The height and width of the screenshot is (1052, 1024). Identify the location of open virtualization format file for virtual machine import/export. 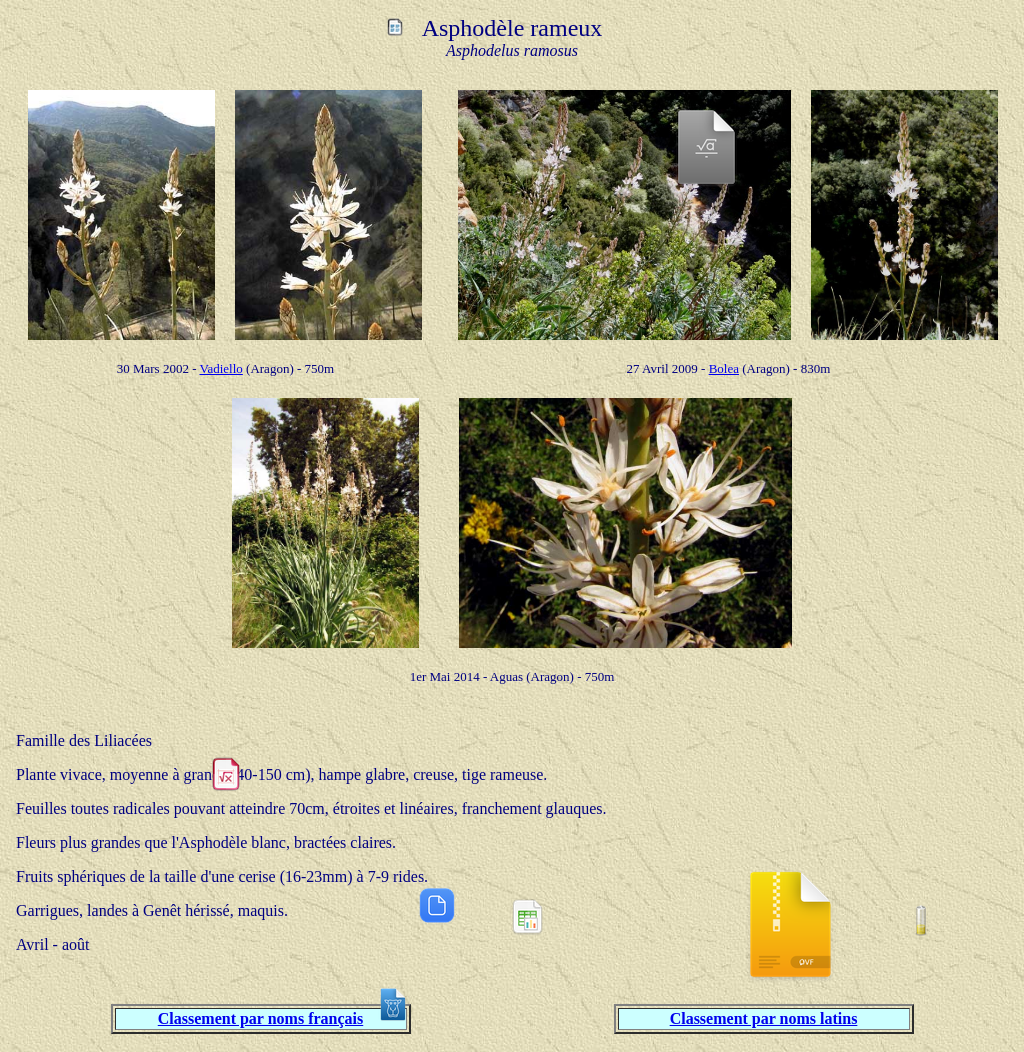
(790, 926).